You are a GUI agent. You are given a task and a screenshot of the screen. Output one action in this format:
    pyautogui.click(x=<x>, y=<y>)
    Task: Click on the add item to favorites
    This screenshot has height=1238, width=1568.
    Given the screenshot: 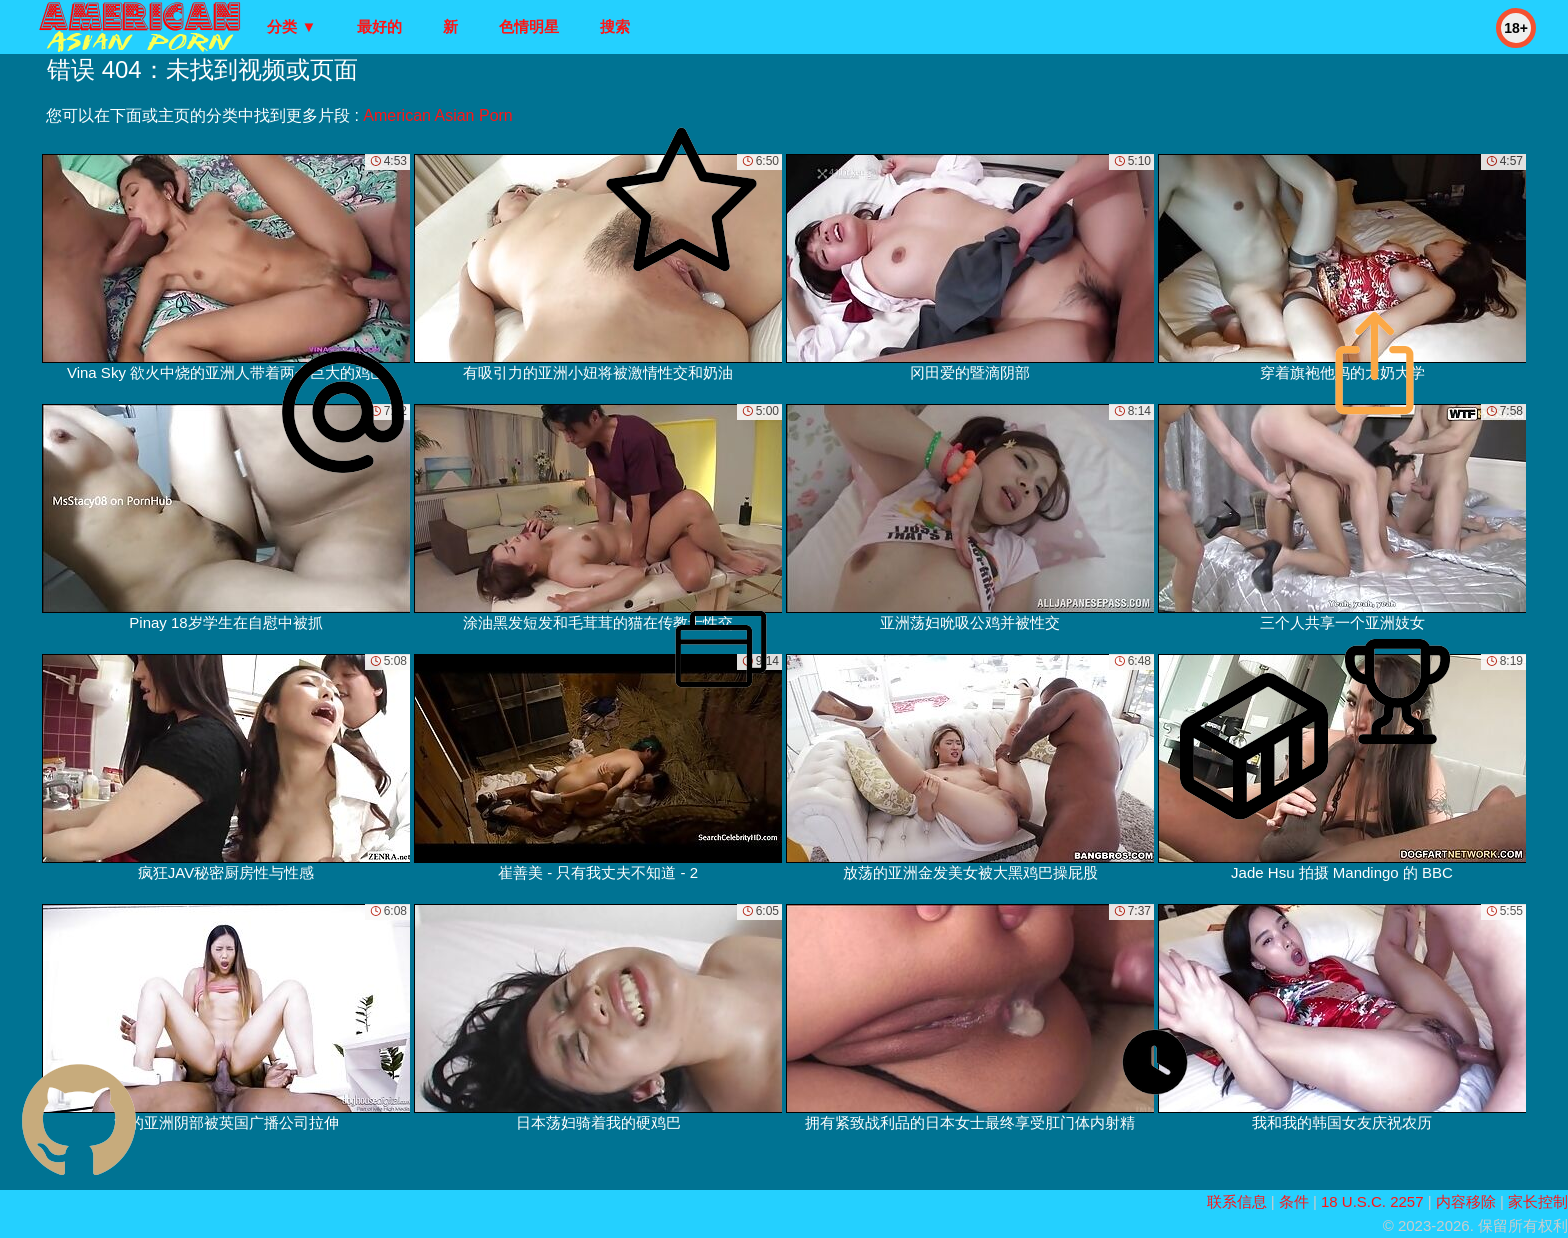 What is the action you would take?
    pyautogui.click(x=681, y=206)
    